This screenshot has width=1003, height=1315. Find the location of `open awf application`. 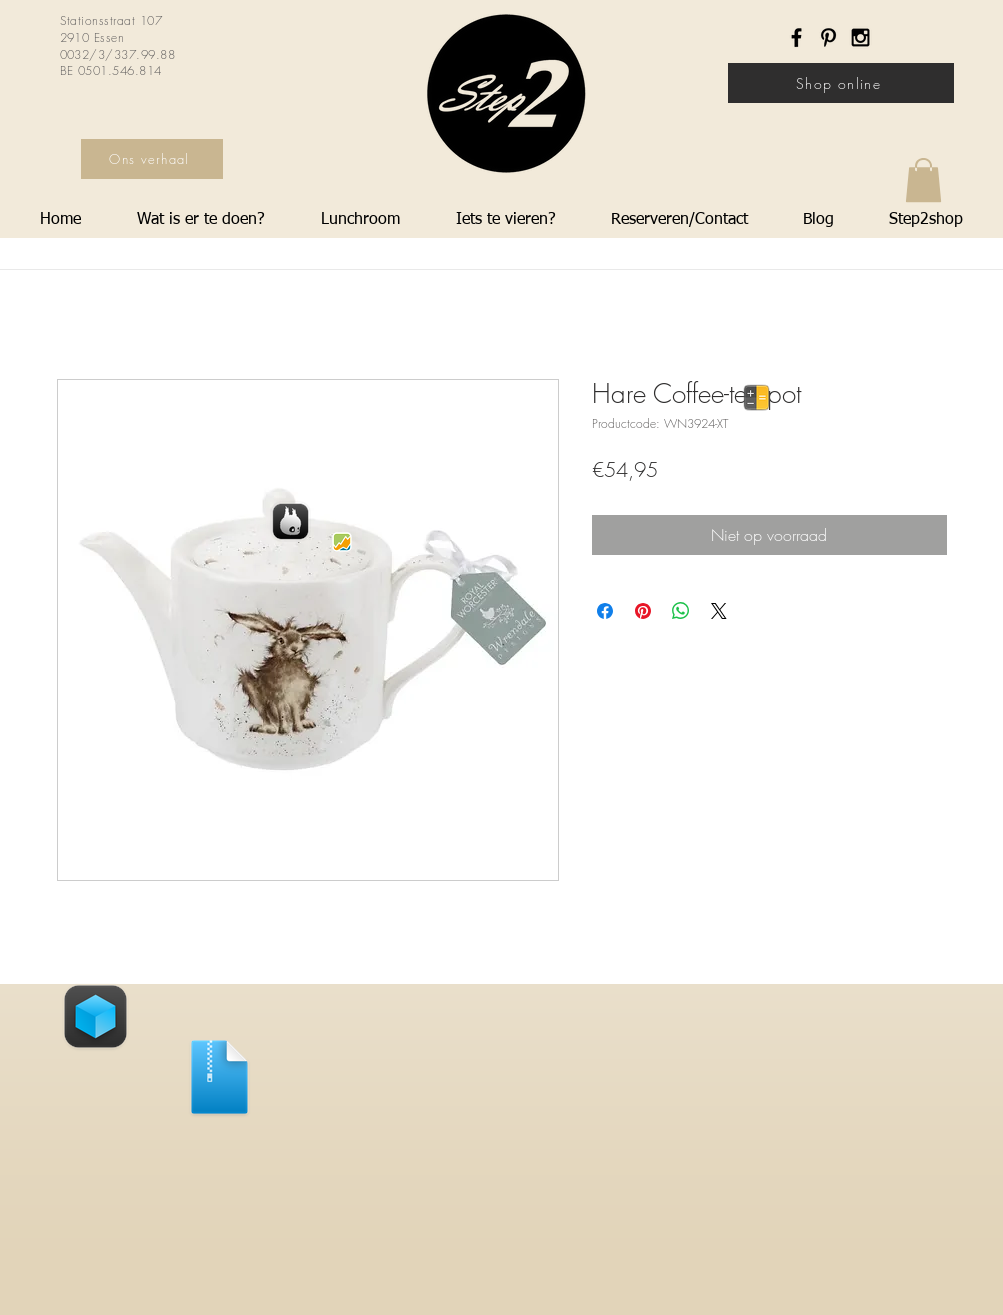

open awf application is located at coordinates (95, 1016).